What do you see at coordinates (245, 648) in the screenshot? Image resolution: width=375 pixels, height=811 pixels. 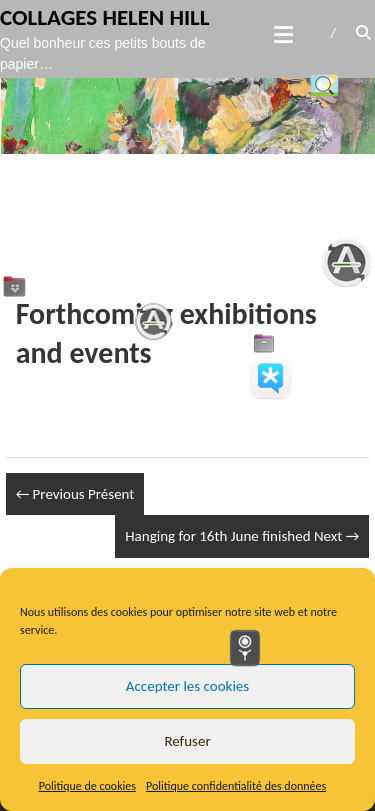 I see `open déjà dup backup application` at bounding box center [245, 648].